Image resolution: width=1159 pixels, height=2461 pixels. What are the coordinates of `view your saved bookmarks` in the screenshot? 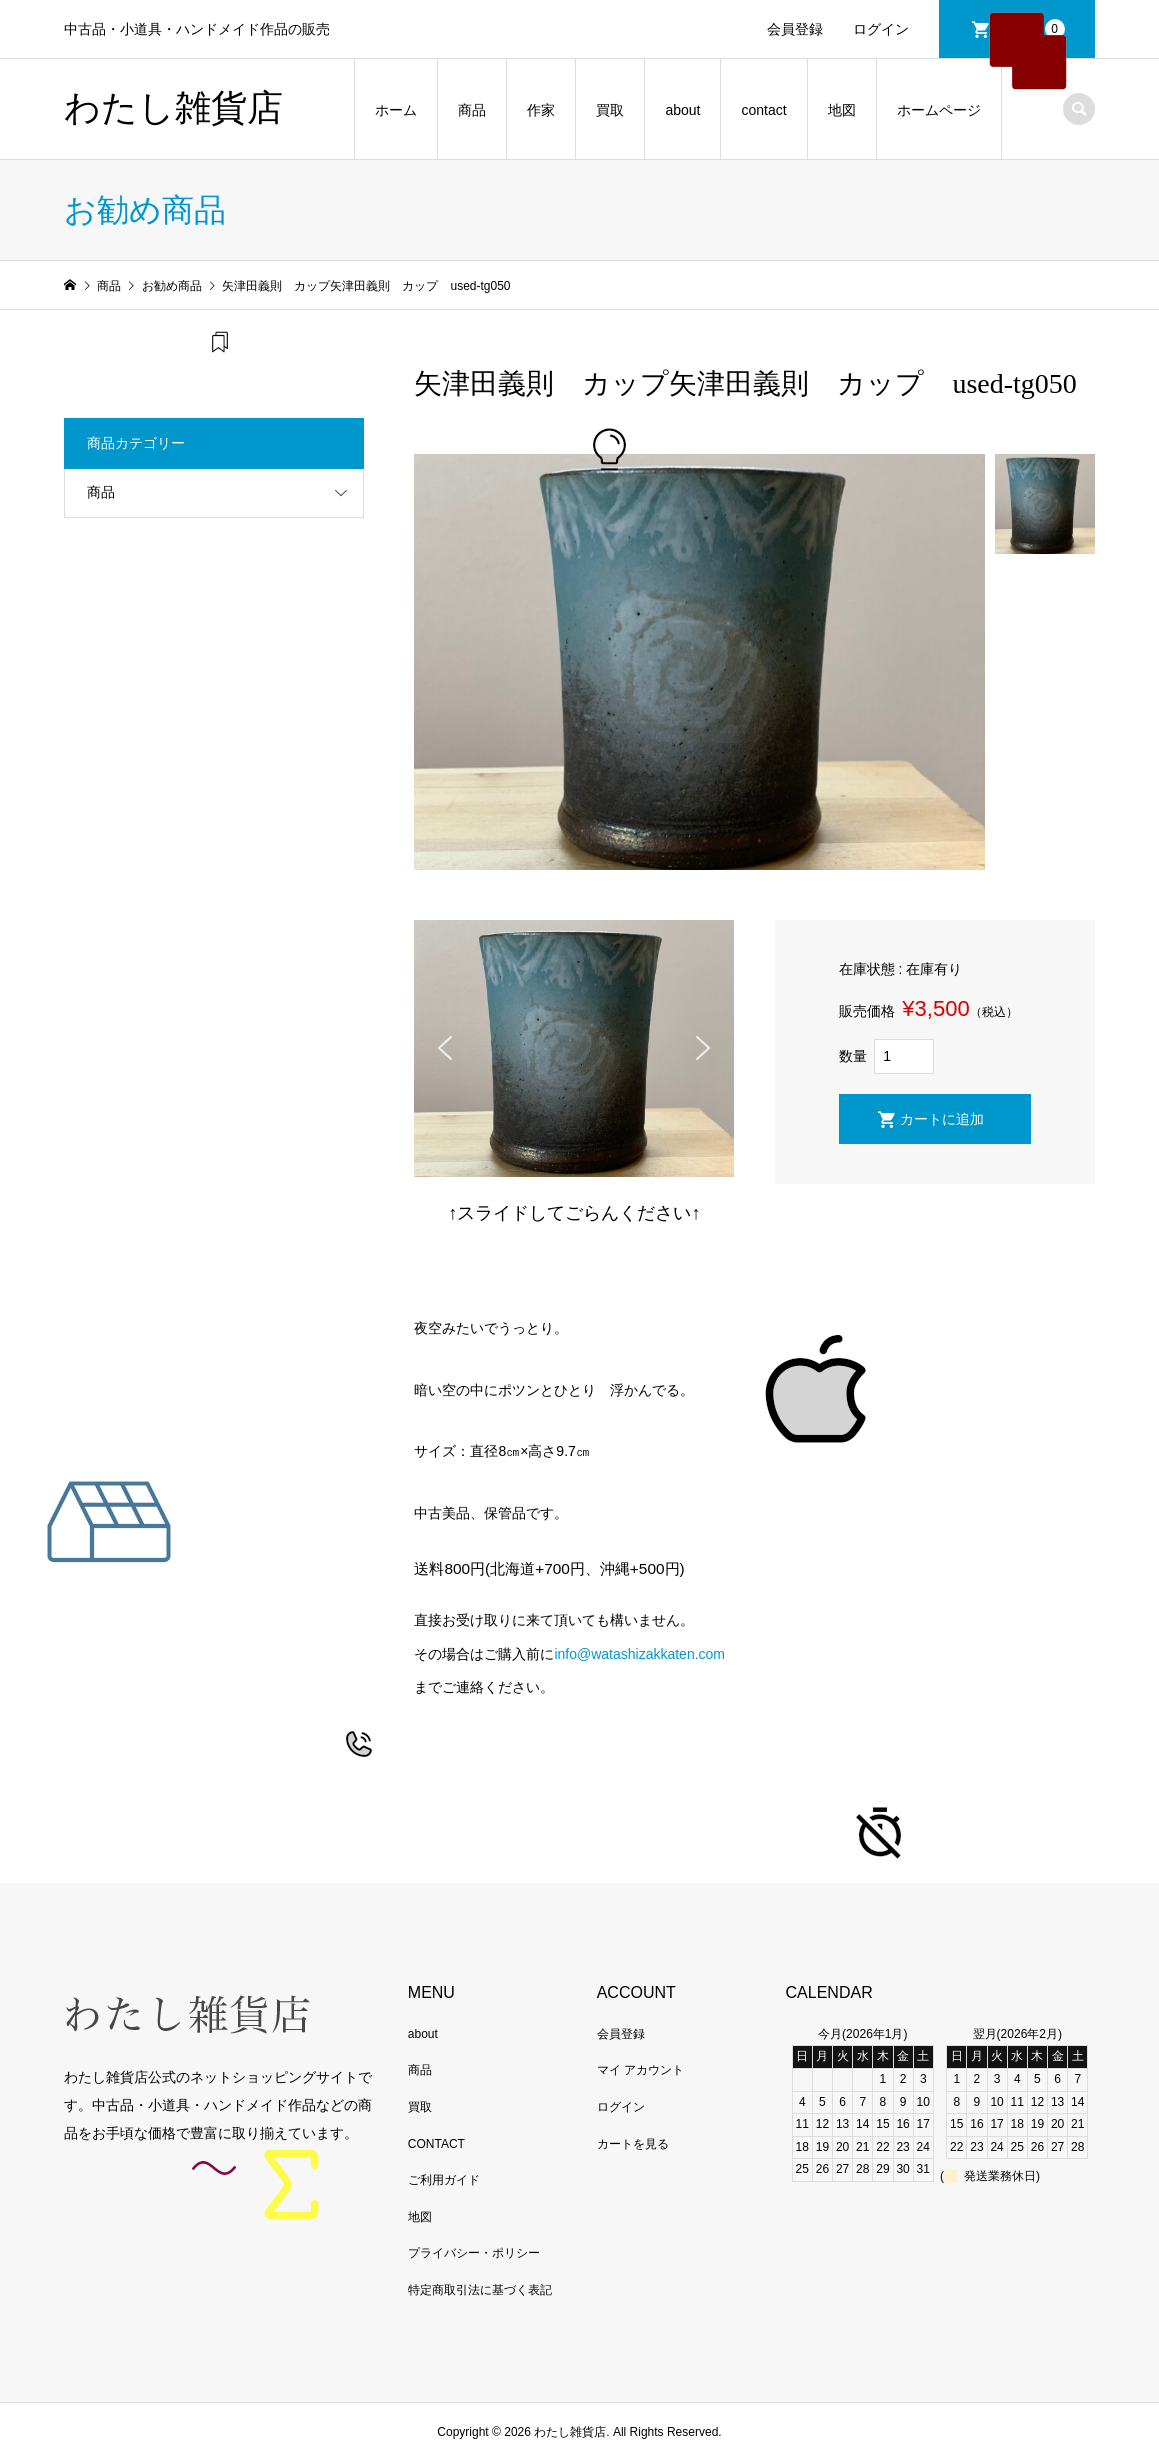 It's located at (220, 342).